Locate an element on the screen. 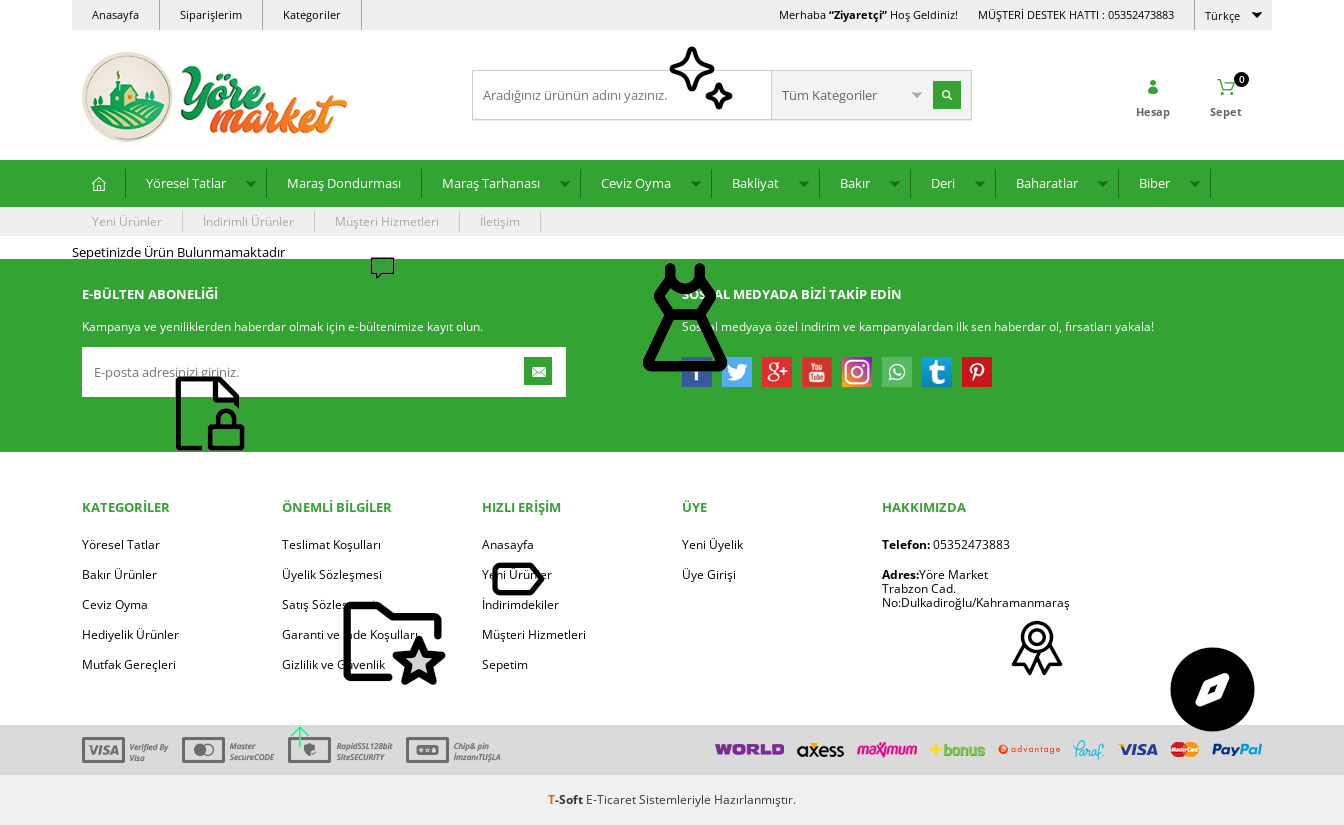  add a label or tag to an item is located at coordinates (517, 579).